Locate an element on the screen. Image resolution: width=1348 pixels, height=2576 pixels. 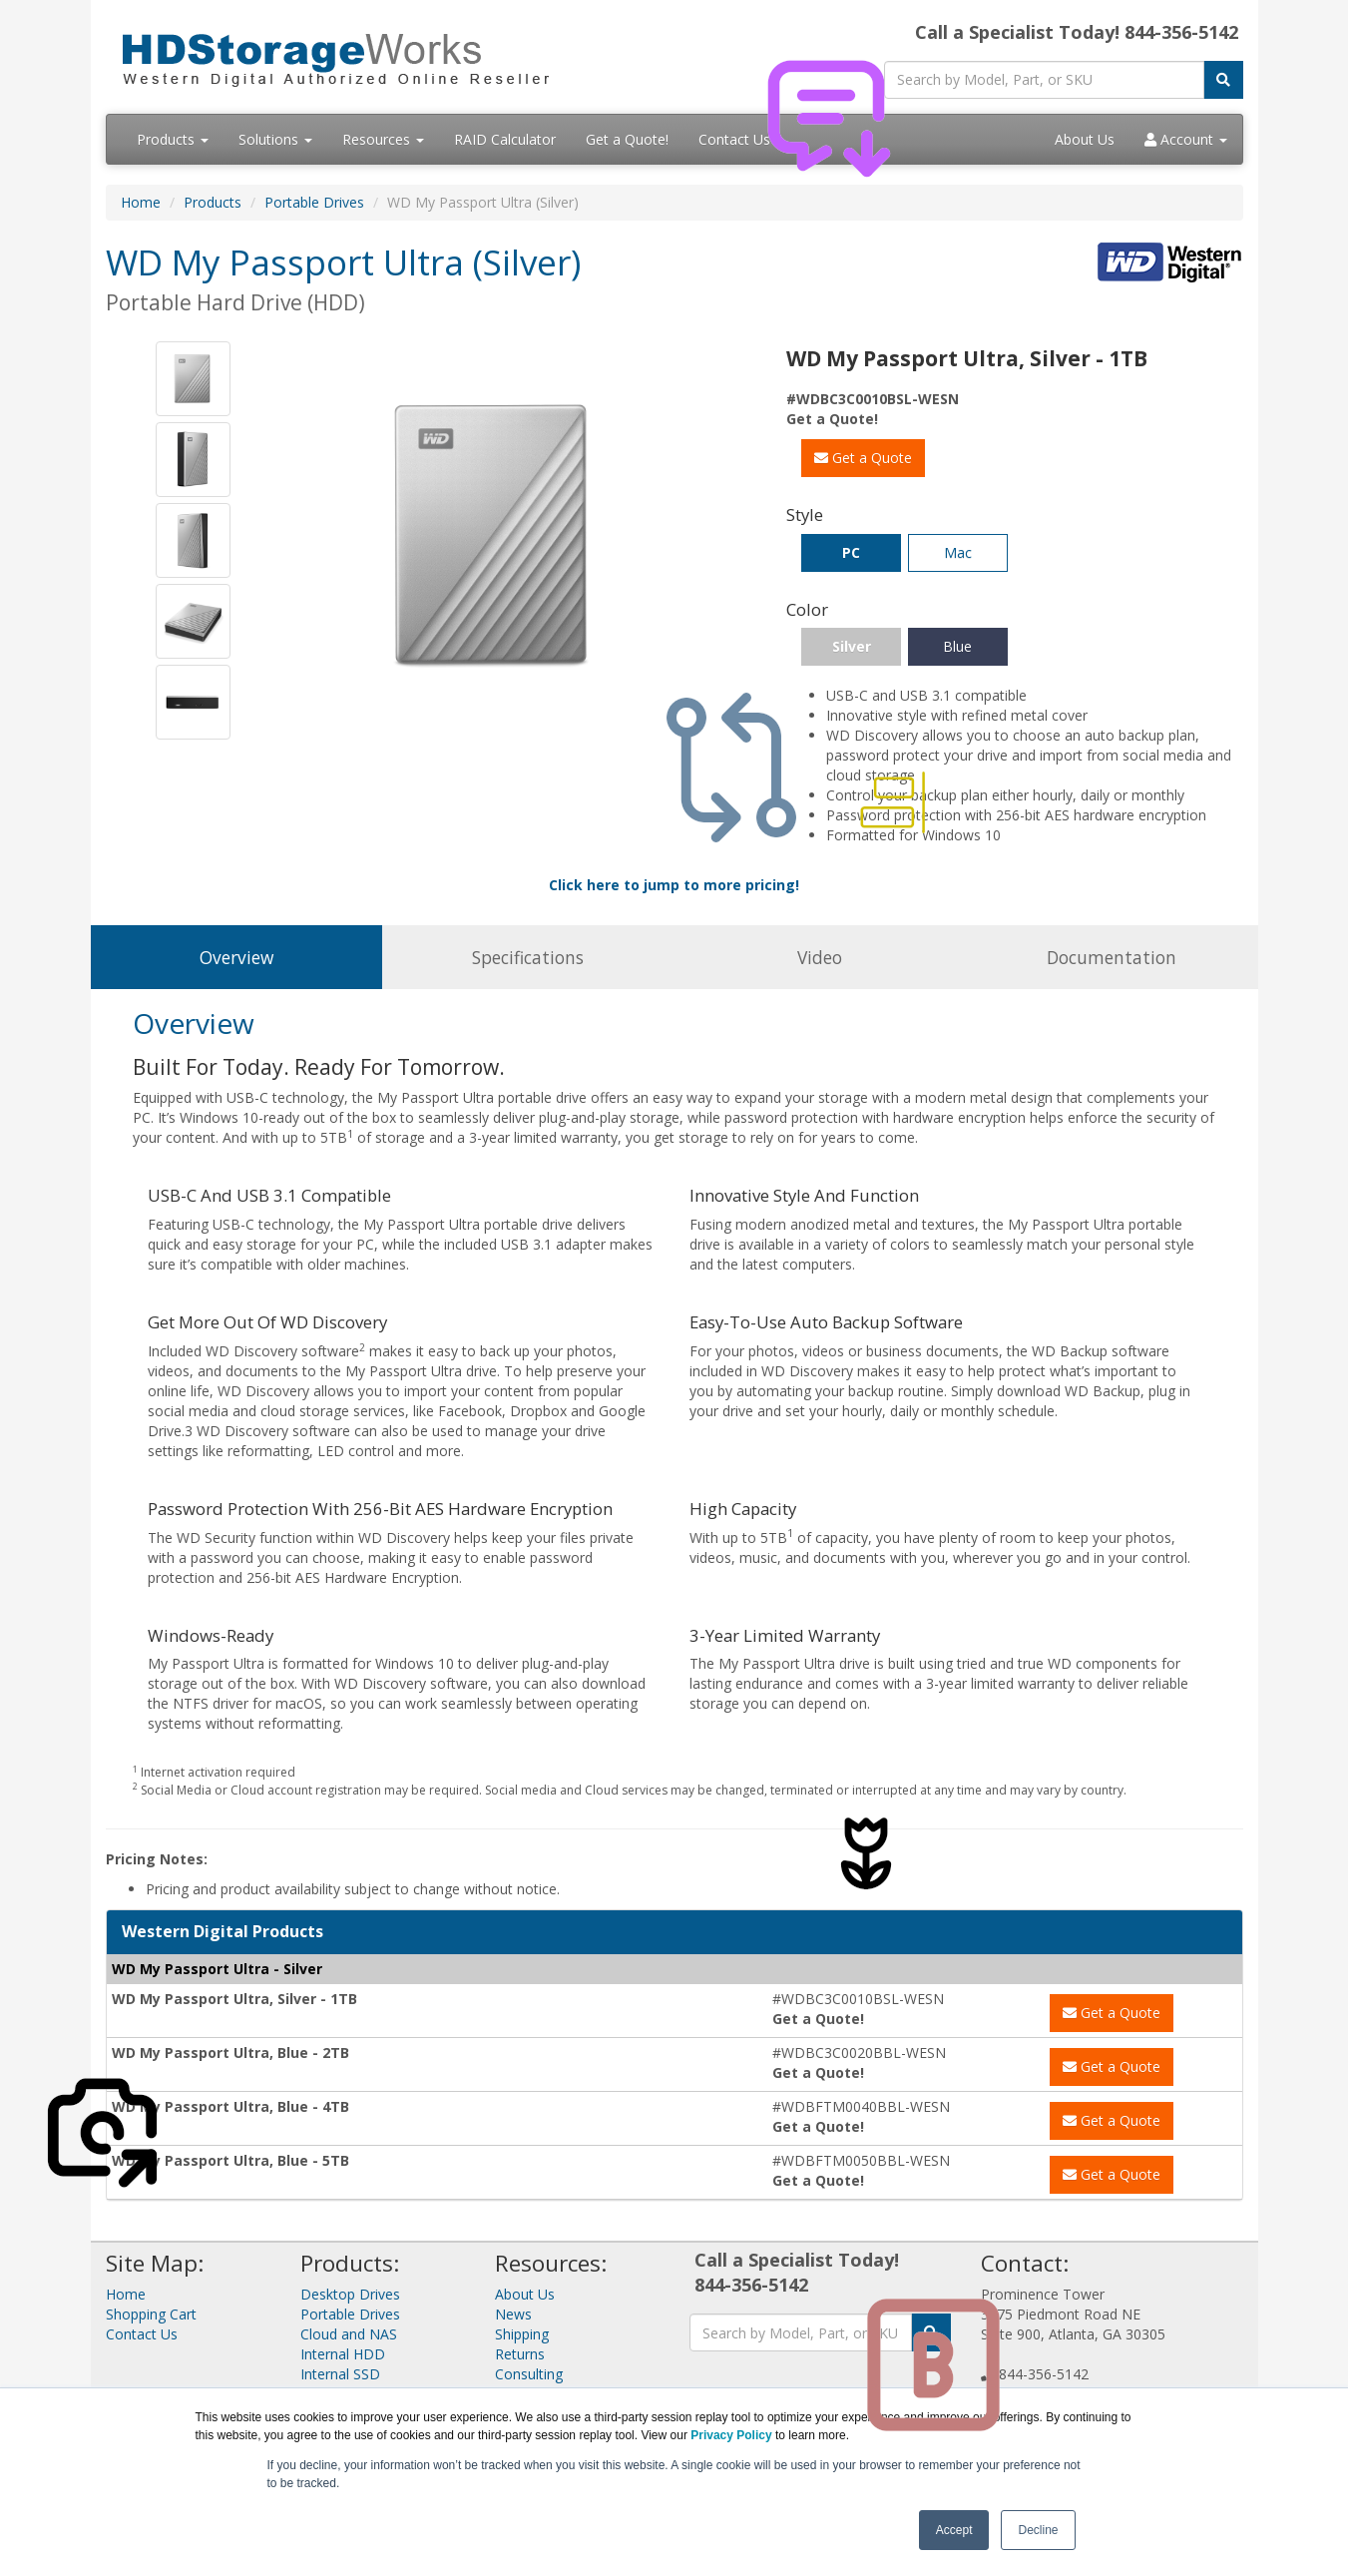
share a photo or image is located at coordinates (102, 2127).